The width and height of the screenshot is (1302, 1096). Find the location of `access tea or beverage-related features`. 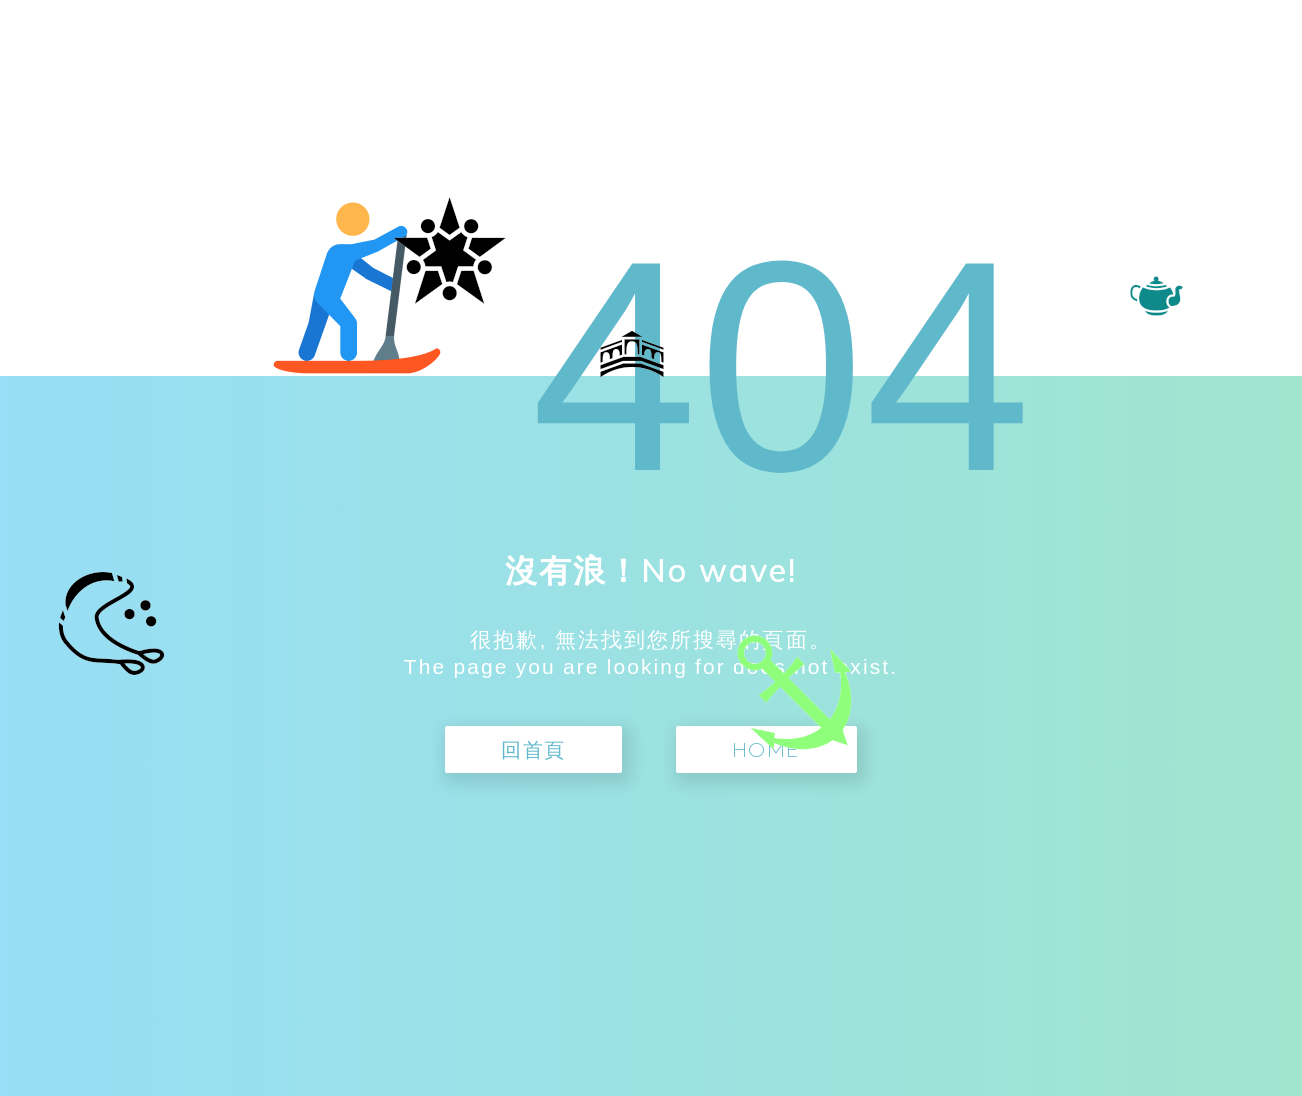

access tea or beverage-related features is located at coordinates (1156, 295).